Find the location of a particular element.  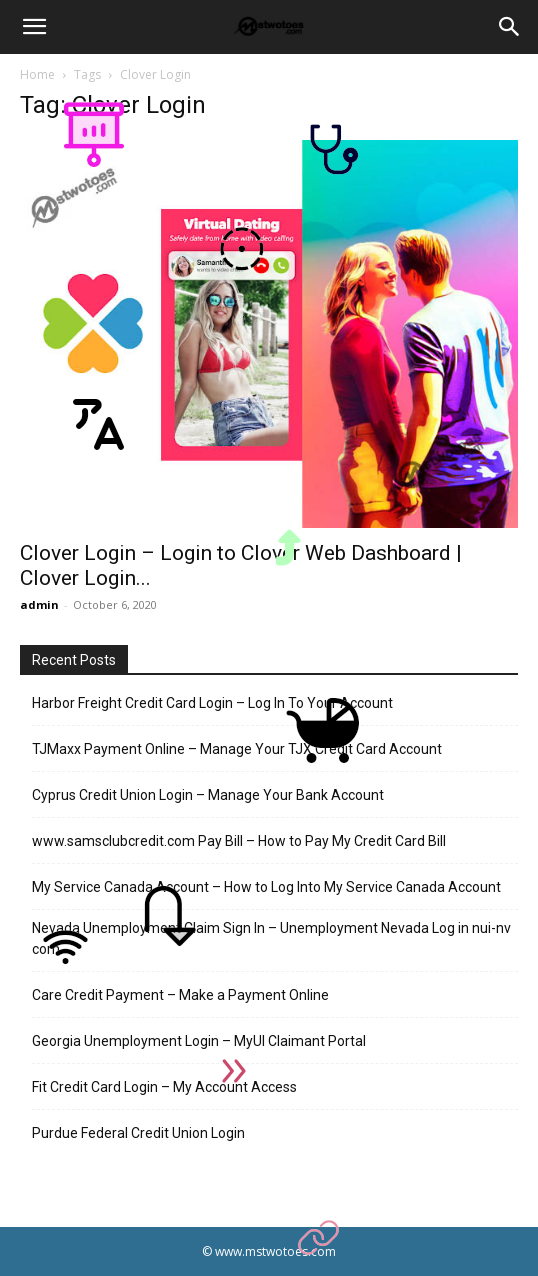

access health or medical features is located at coordinates (331, 147).